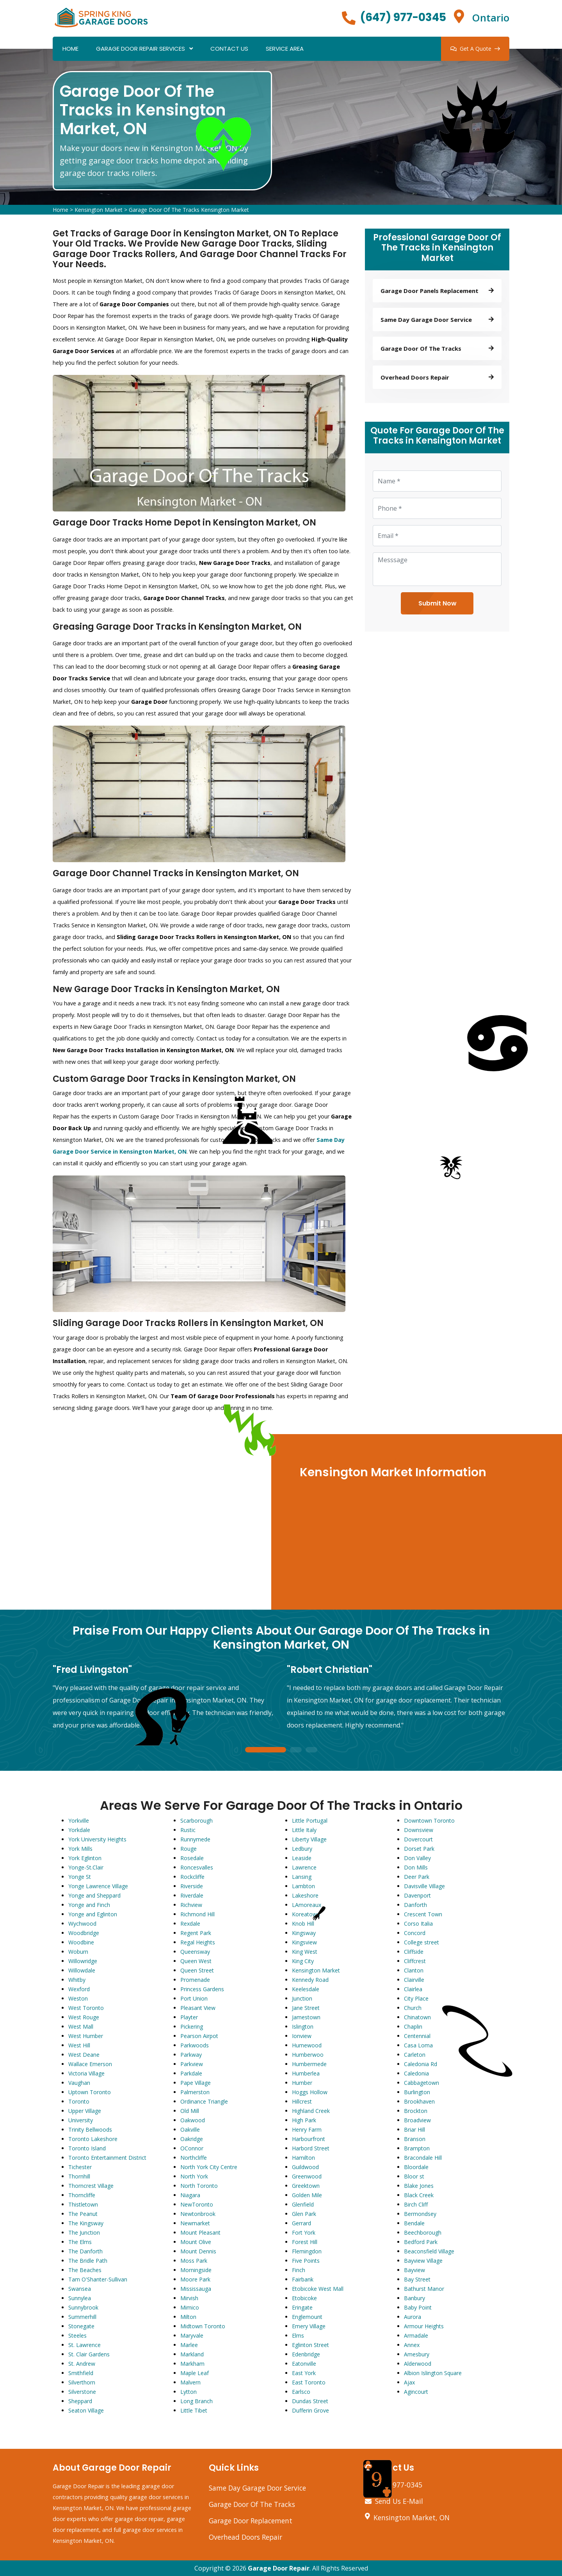  I want to click on nine of clubs playing card, so click(377, 2479).